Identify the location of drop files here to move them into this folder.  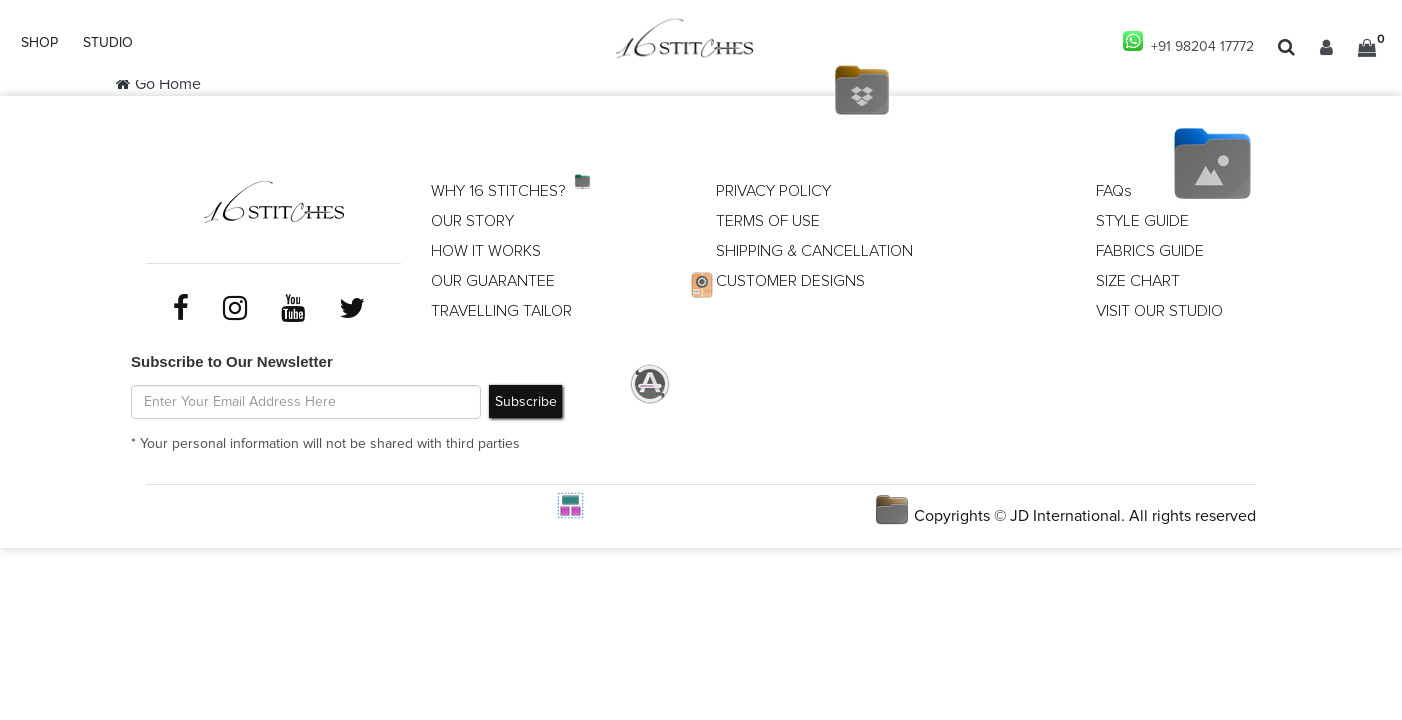
(892, 509).